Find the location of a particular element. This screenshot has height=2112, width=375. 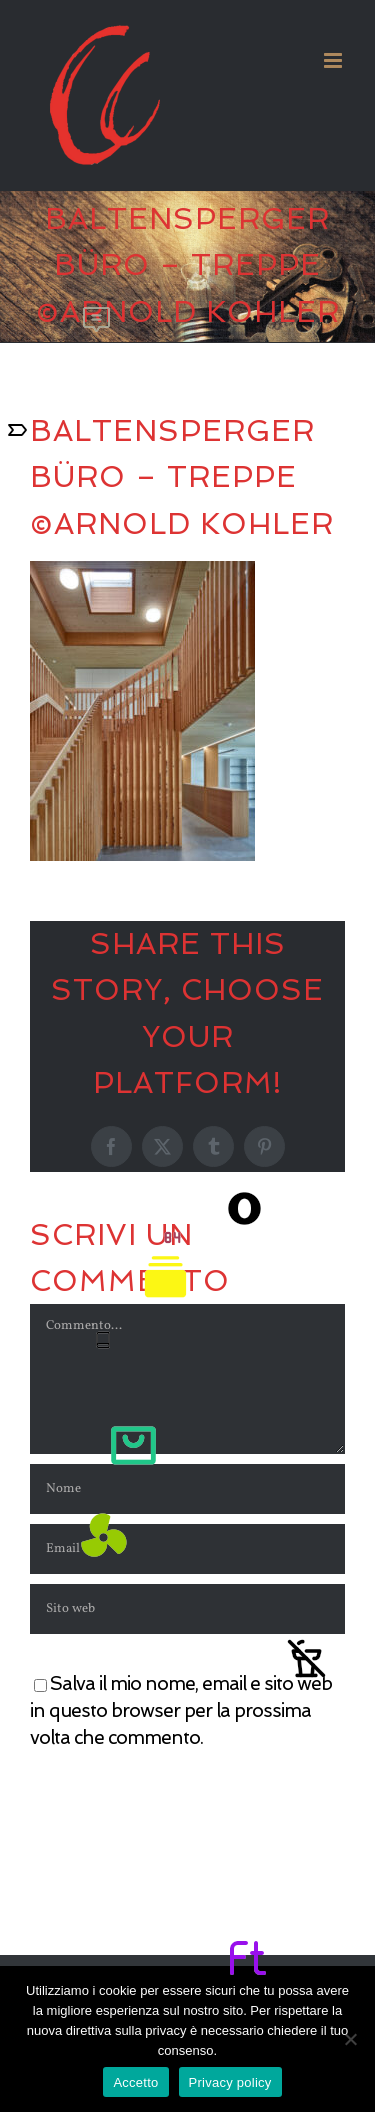

view your shopping bag is located at coordinates (133, 1445).